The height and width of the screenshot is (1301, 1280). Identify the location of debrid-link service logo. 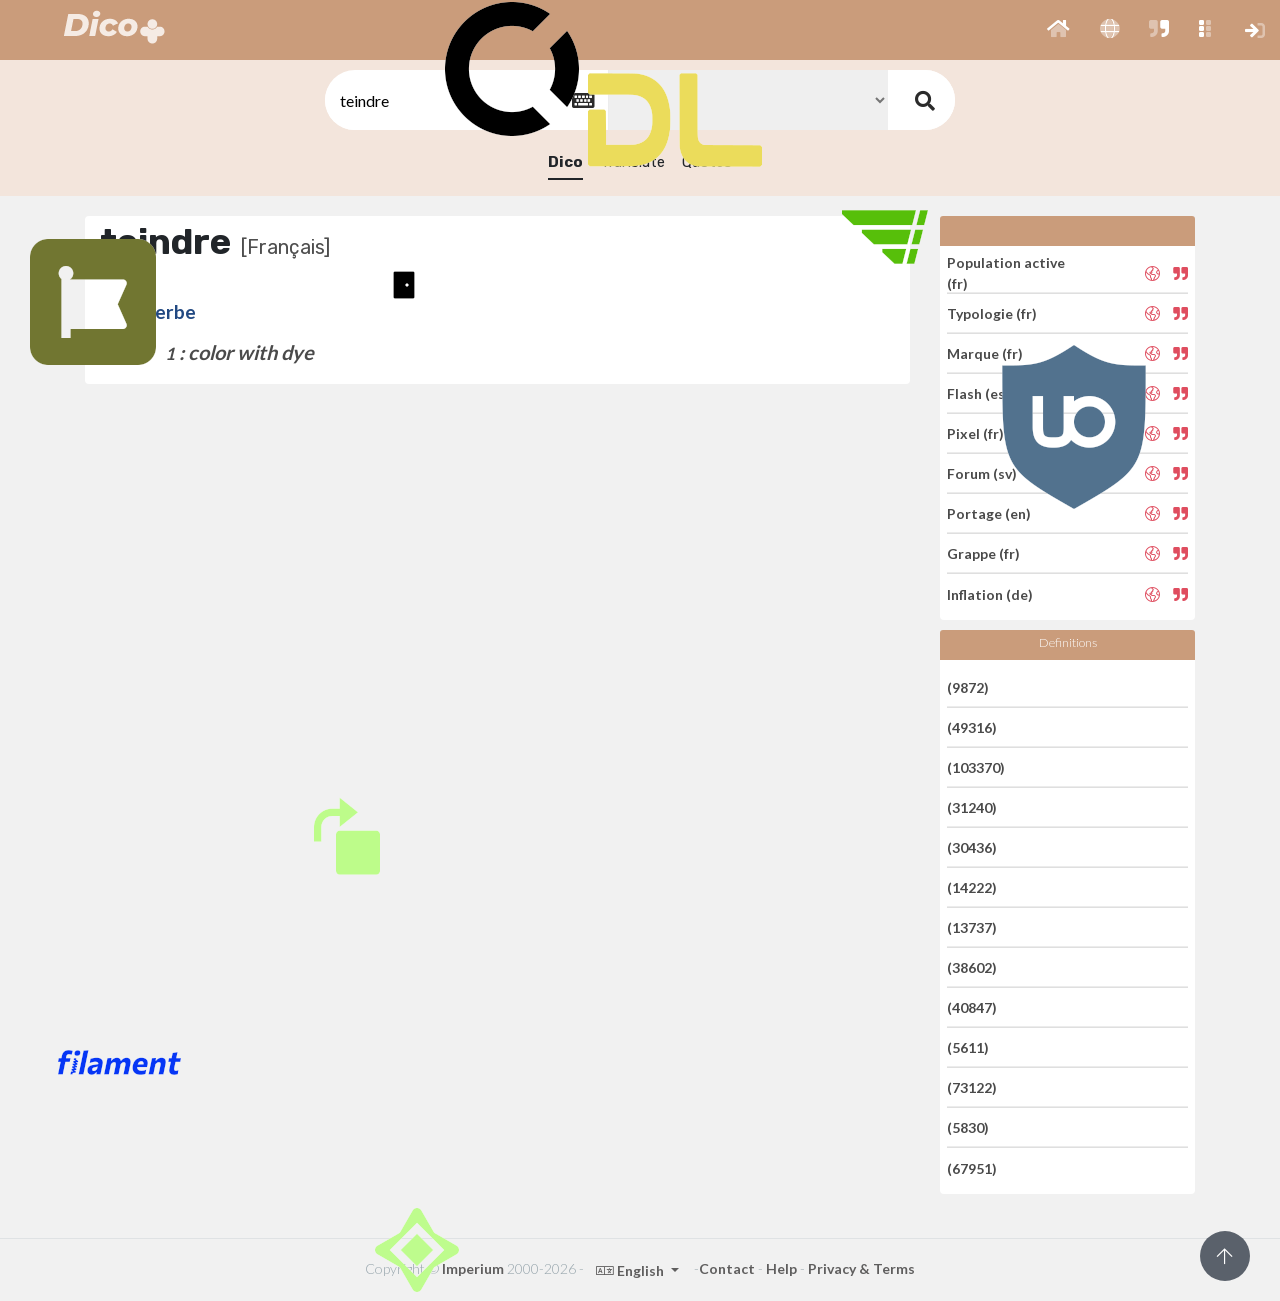
(675, 120).